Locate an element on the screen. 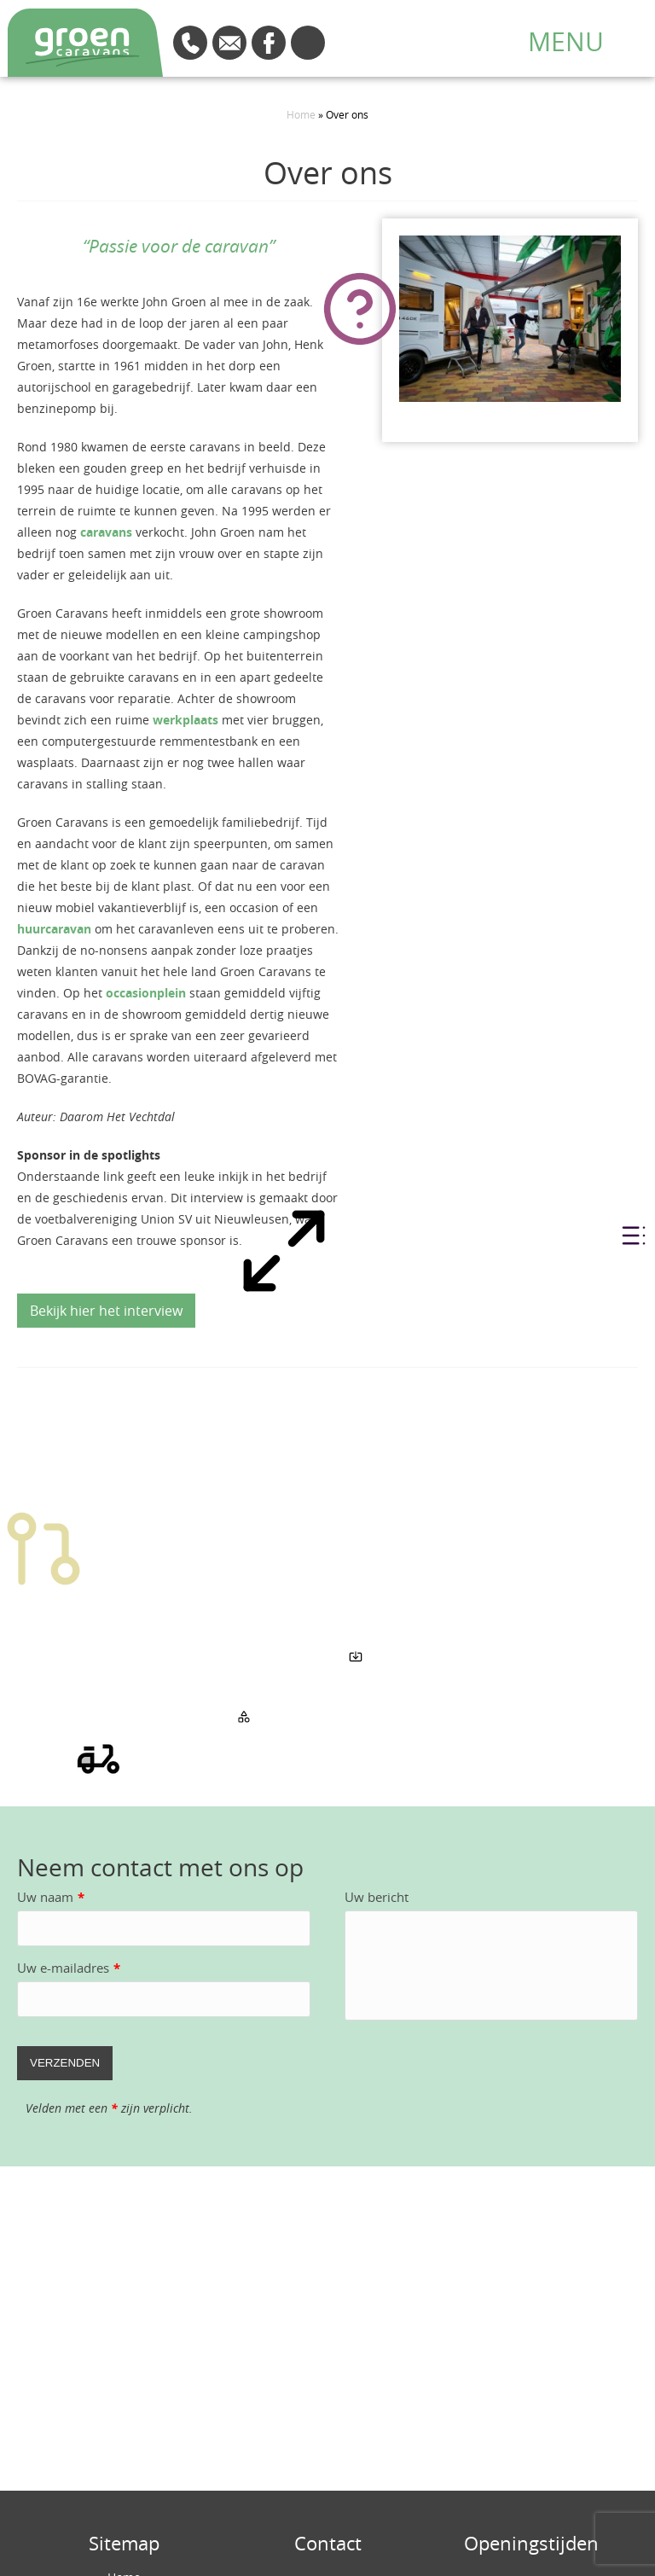 The width and height of the screenshot is (655, 2576). access shape tools or drawing options is located at coordinates (244, 1717).